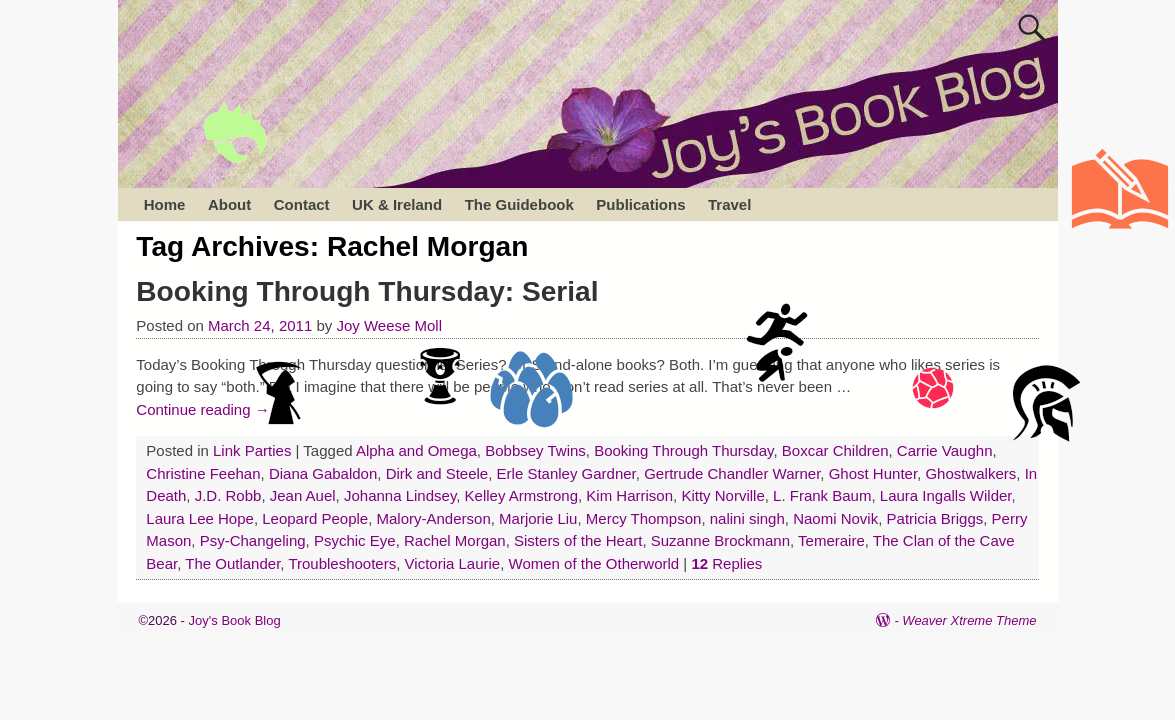 This screenshot has height=720, width=1175. I want to click on play leapfrog mini-game, so click(777, 343).